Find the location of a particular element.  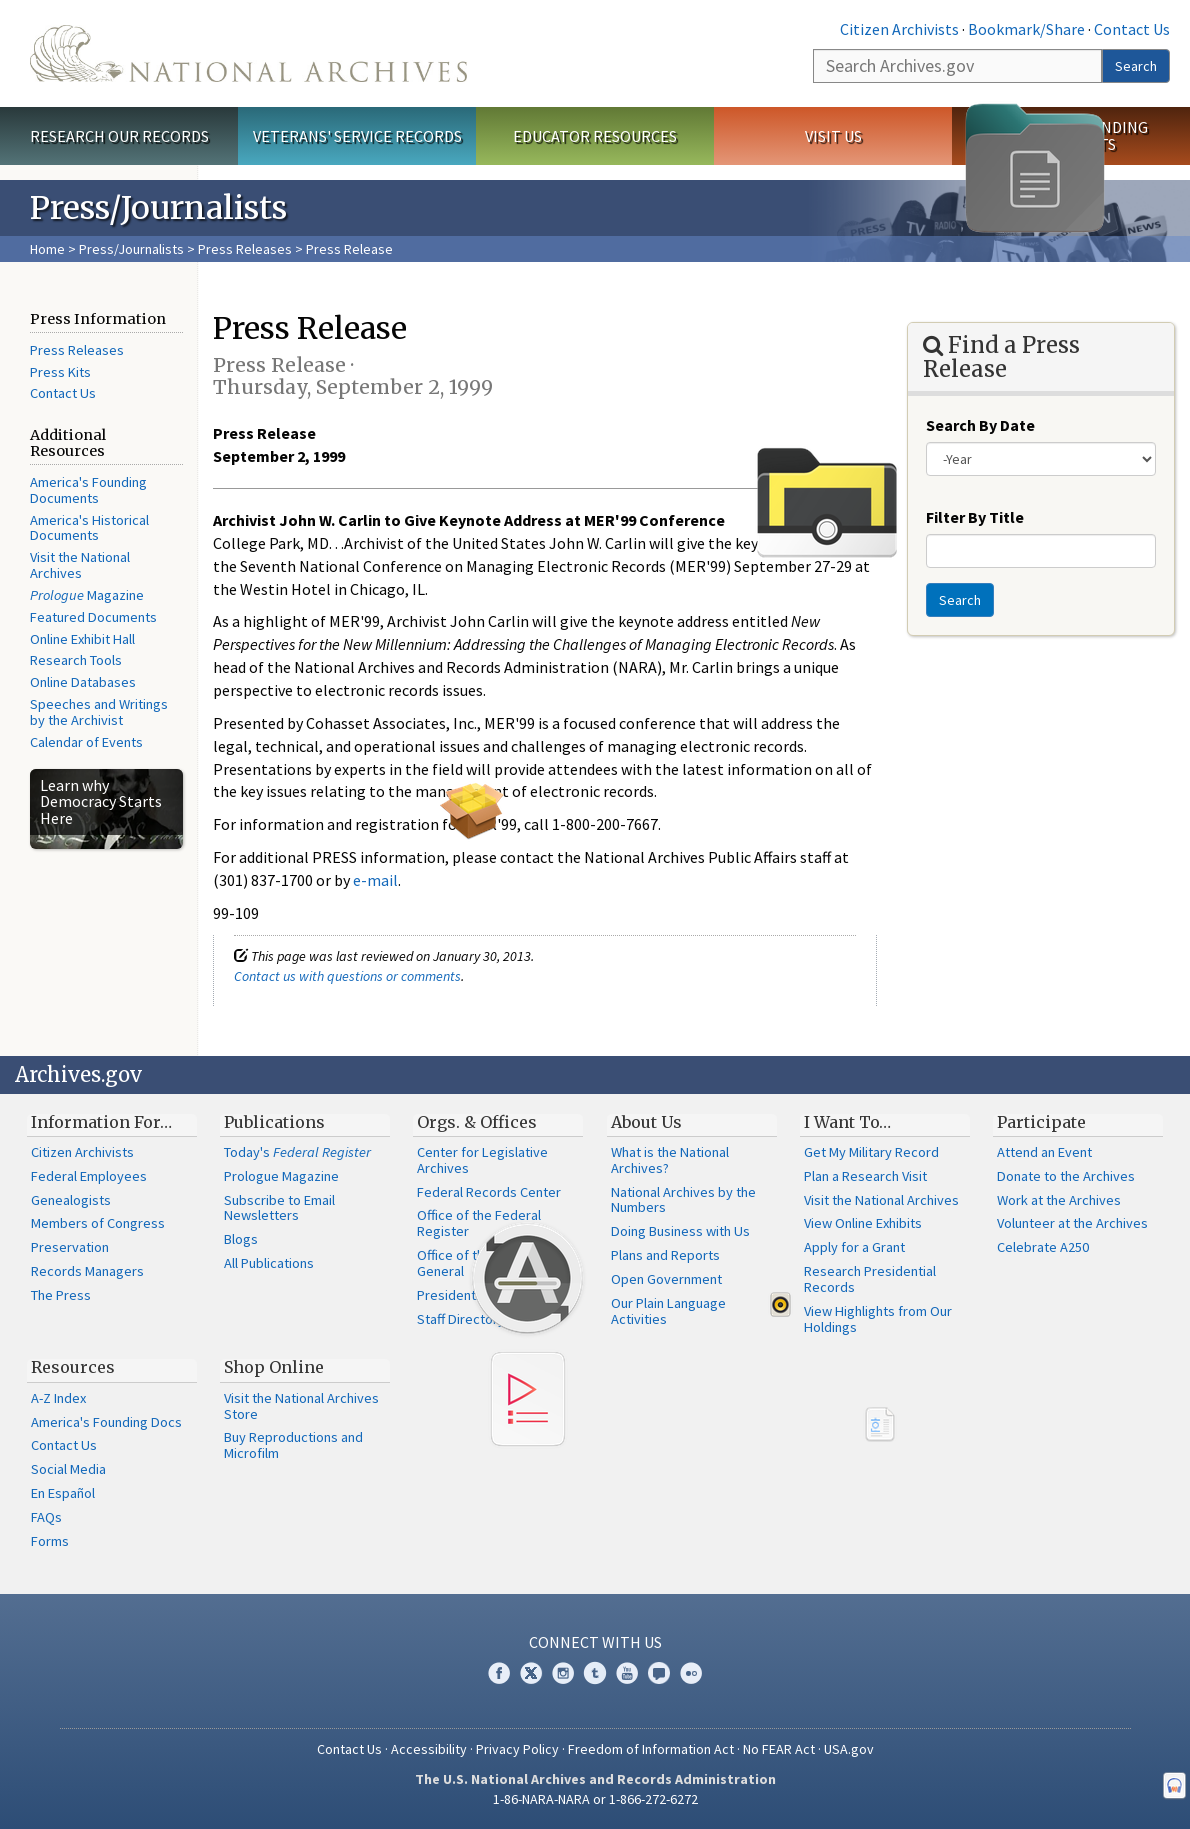

open your documents folder is located at coordinates (1035, 168).